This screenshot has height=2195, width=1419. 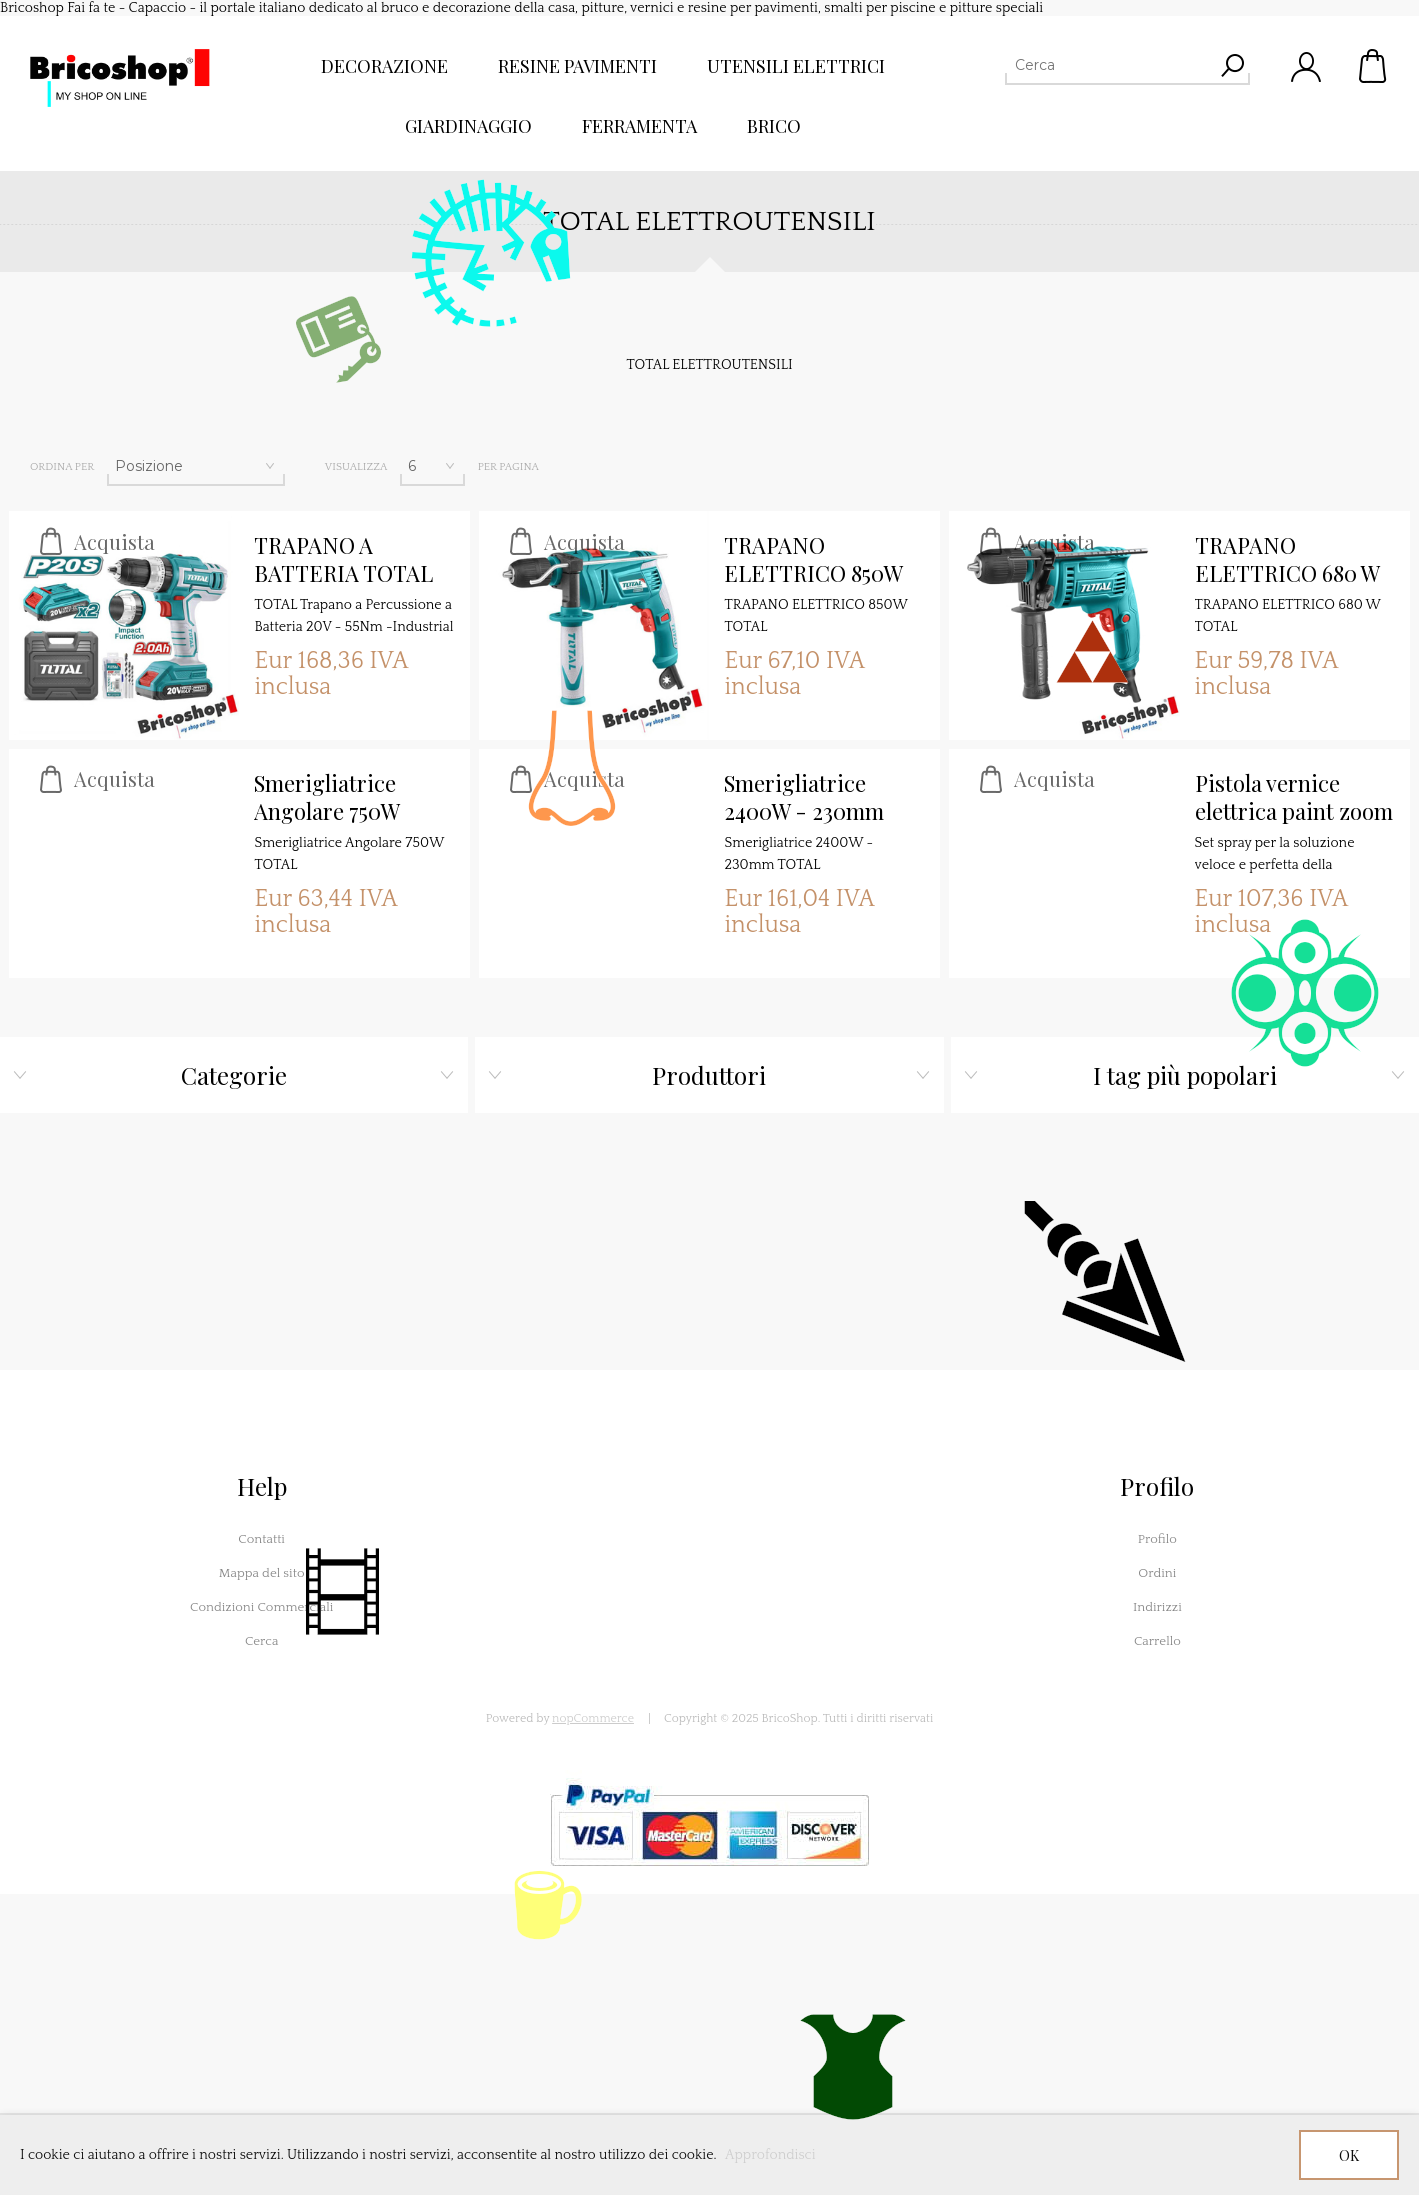 What do you see at coordinates (1105, 1281) in the screenshot?
I see `select arrow or projectile type in archery game` at bounding box center [1105, 1281].